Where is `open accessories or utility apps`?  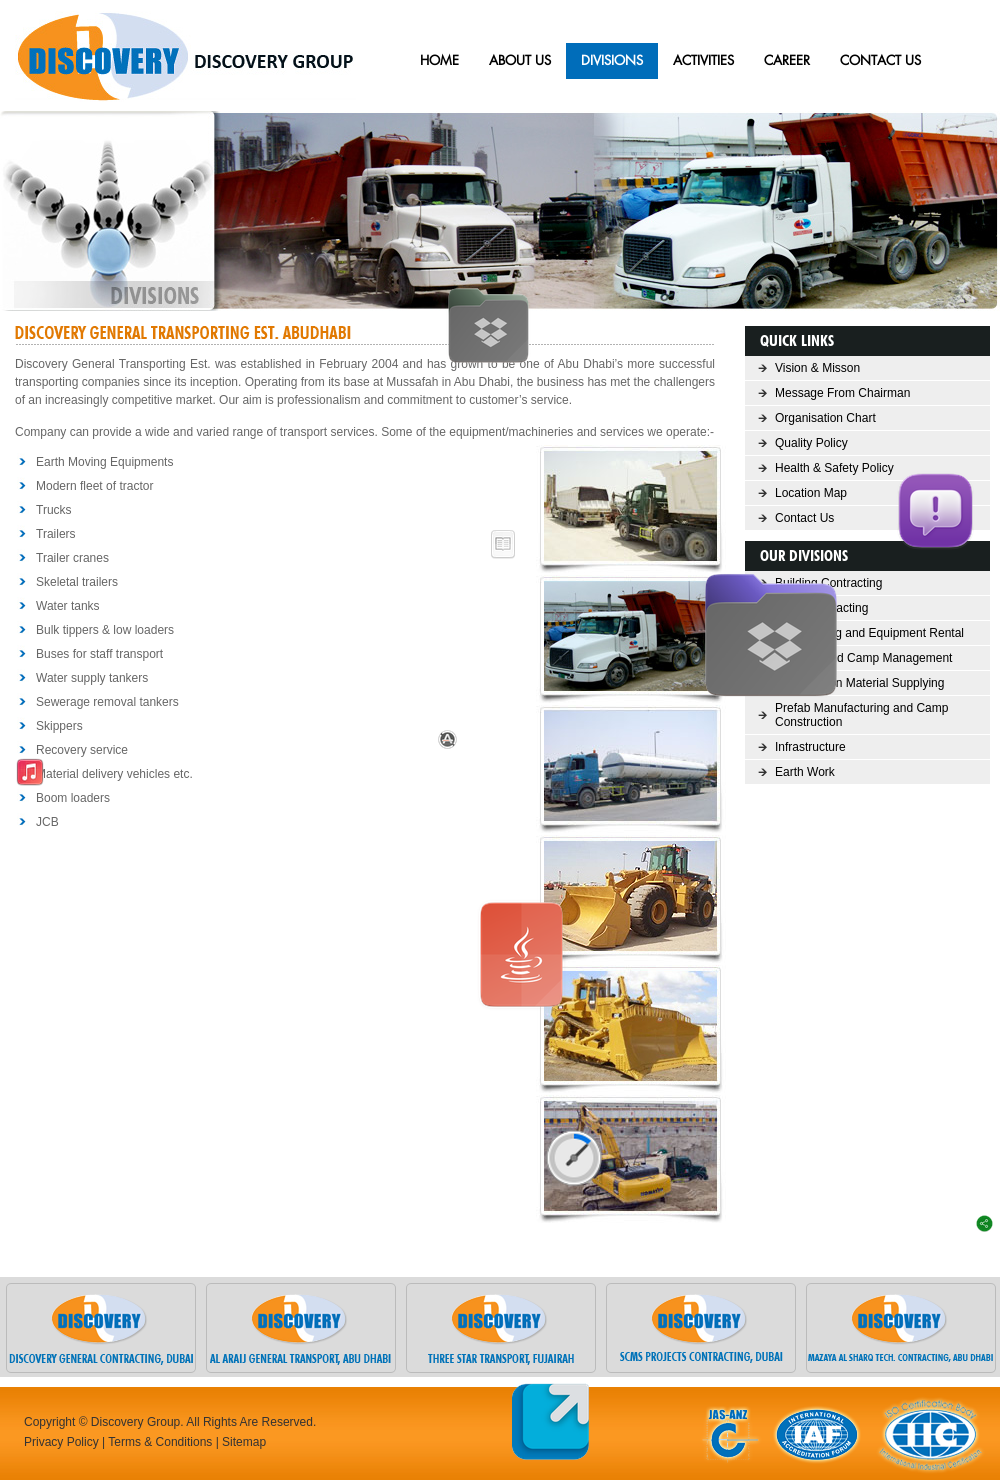 open accessories or utility apps is located at coordinates (550, 1421).